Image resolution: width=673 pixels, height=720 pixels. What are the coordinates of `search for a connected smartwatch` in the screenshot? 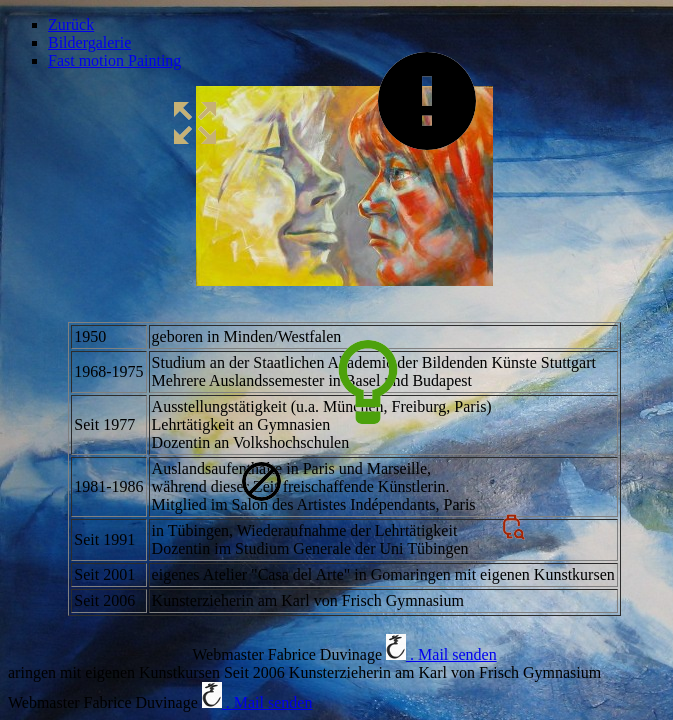 It's located at (511, 526).